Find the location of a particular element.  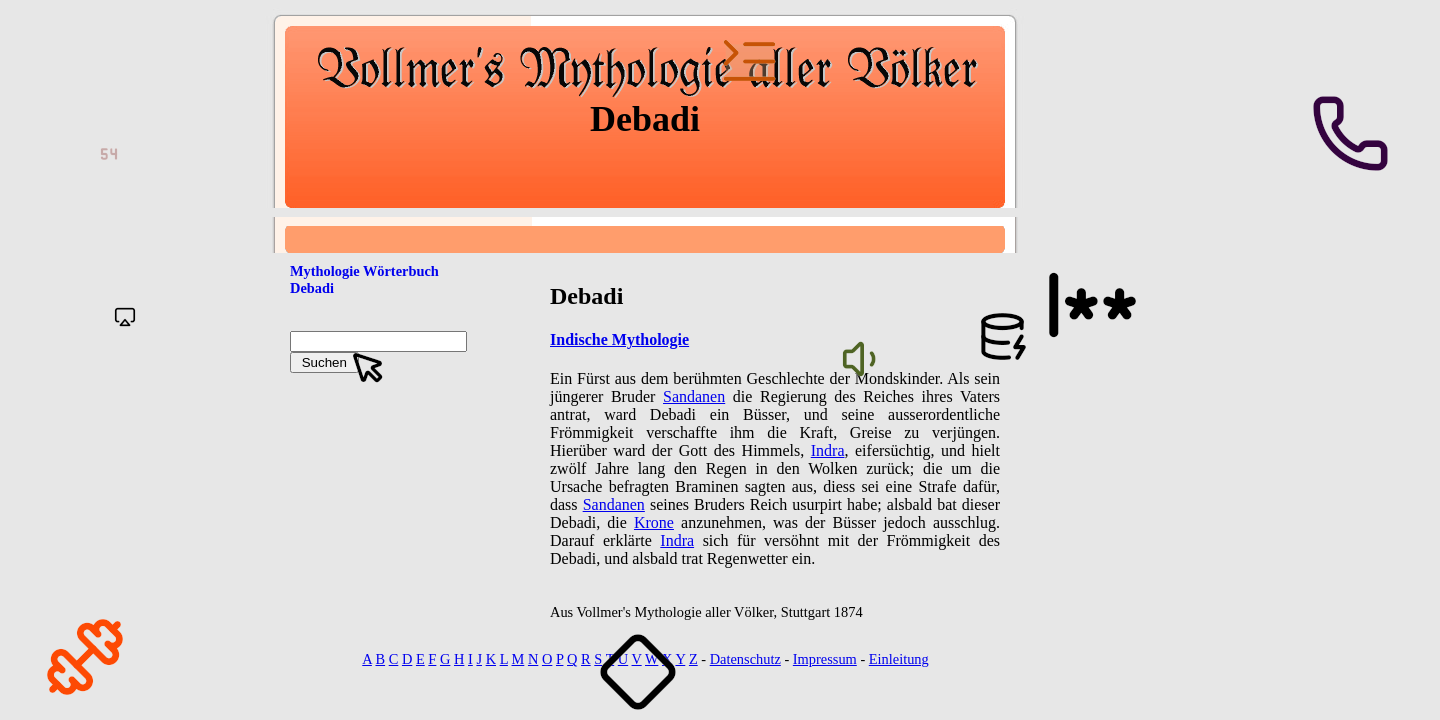

increase text indentation is located at coordinates (749, 61).